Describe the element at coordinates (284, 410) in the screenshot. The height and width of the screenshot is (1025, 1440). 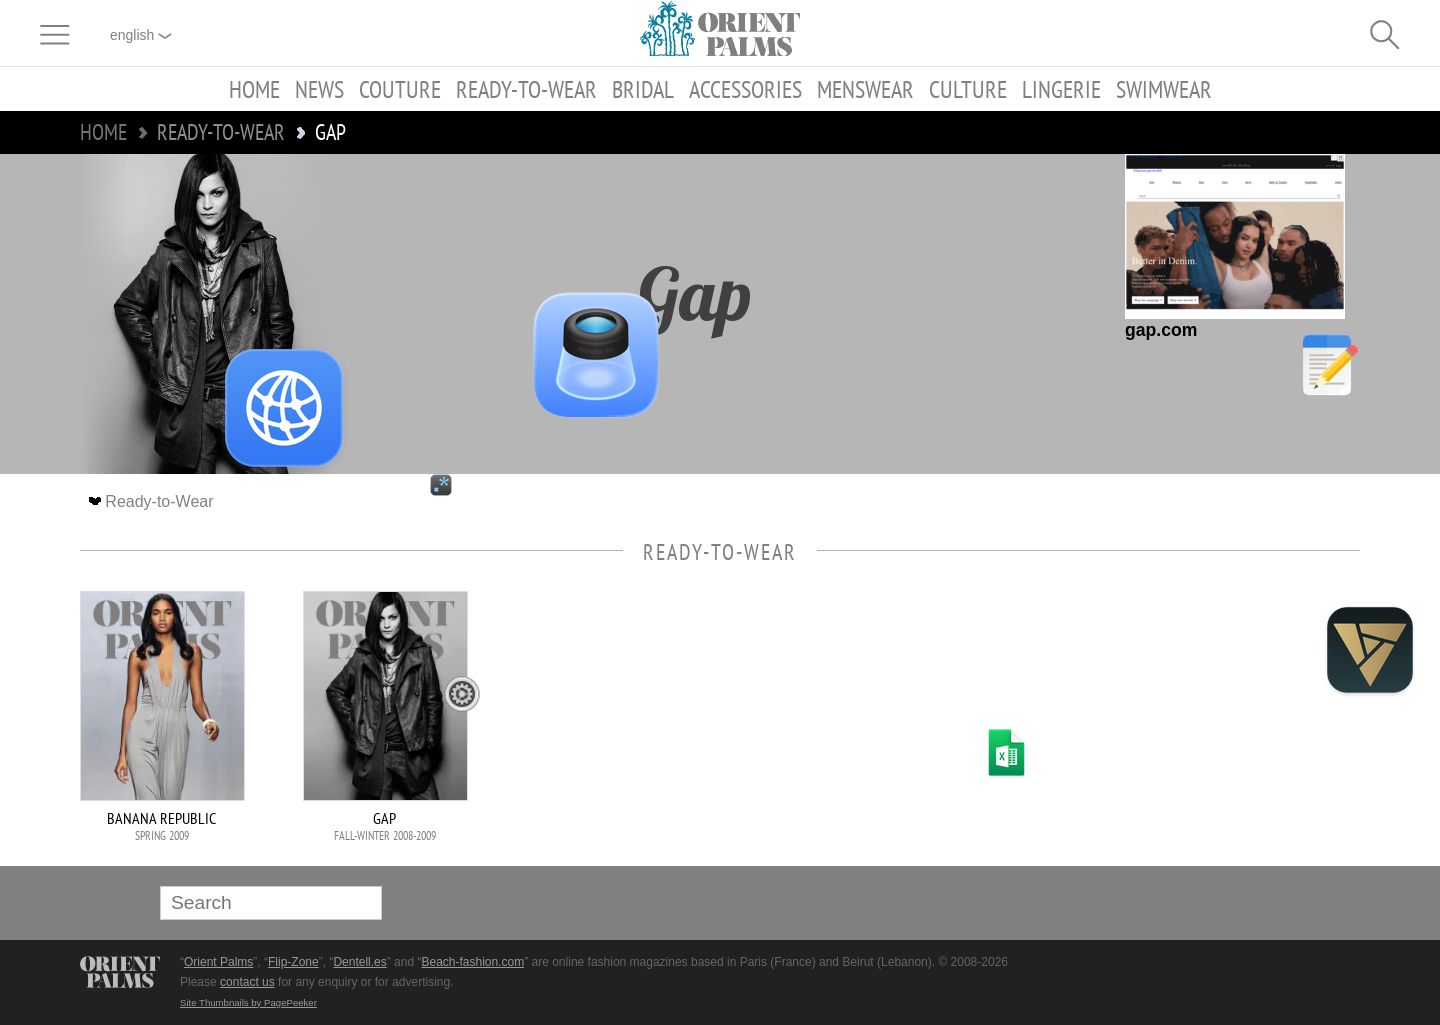
I see `manage web apps and browser-based applications` at that location.